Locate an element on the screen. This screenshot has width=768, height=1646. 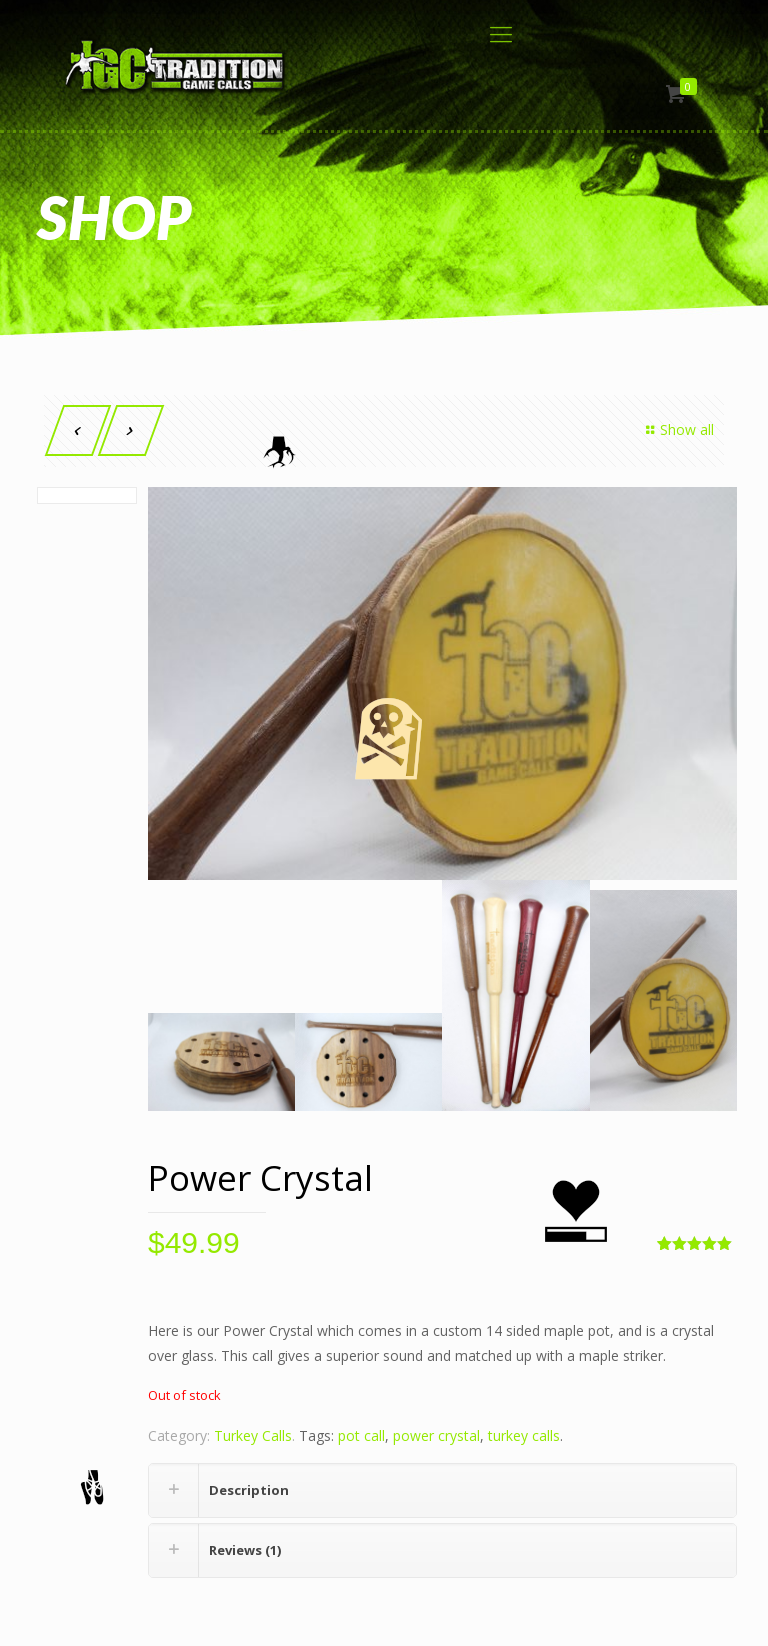
view root system or underground elements is located at coordinates (279, 452).